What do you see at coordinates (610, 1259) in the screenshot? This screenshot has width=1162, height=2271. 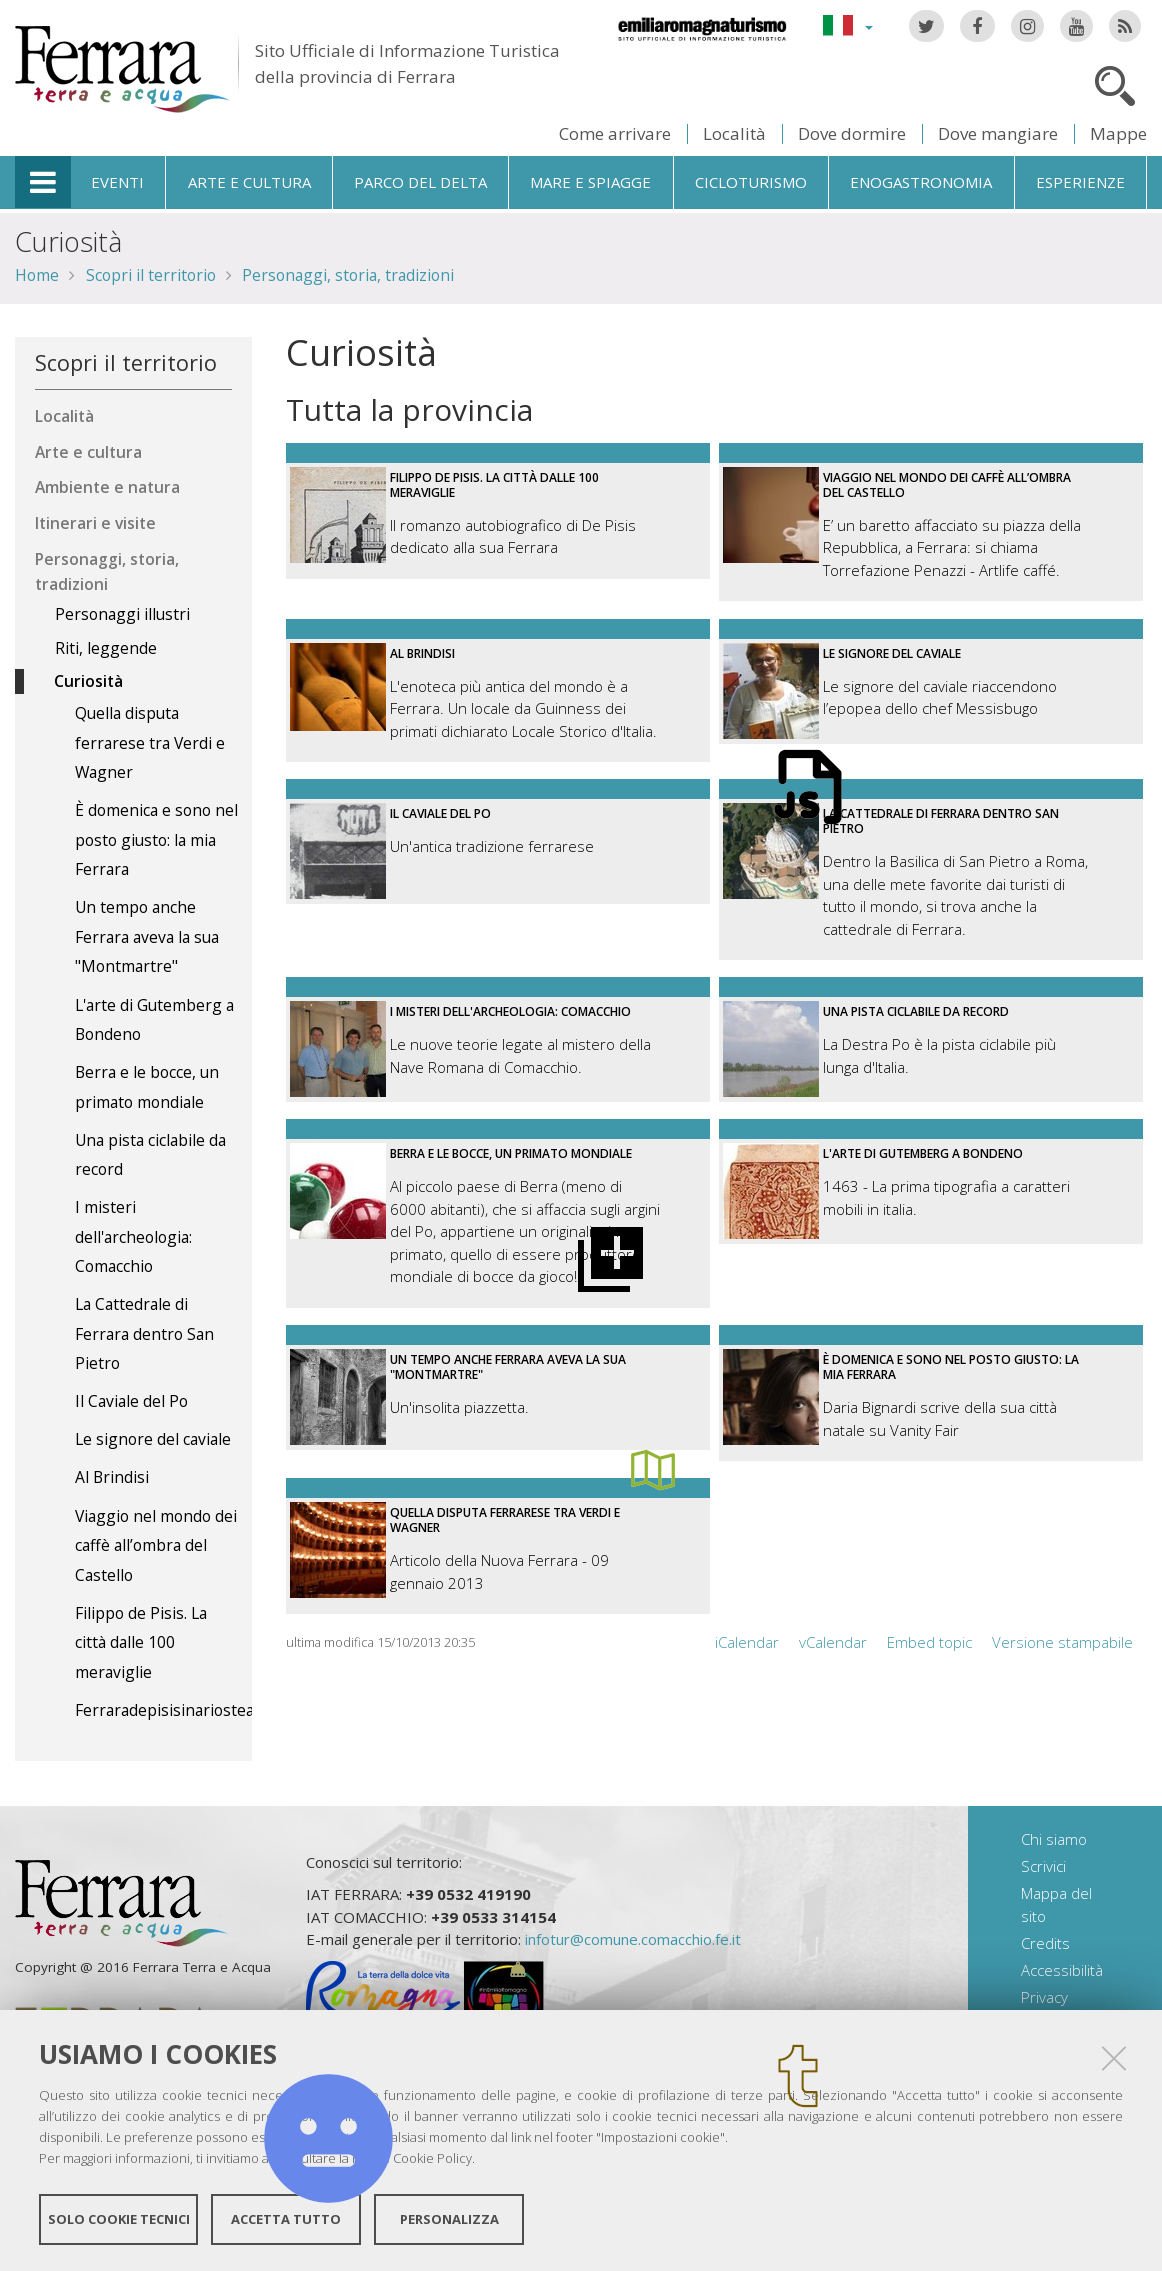 I see `add a new photo to your collection` at bounding box center [610, 1259].